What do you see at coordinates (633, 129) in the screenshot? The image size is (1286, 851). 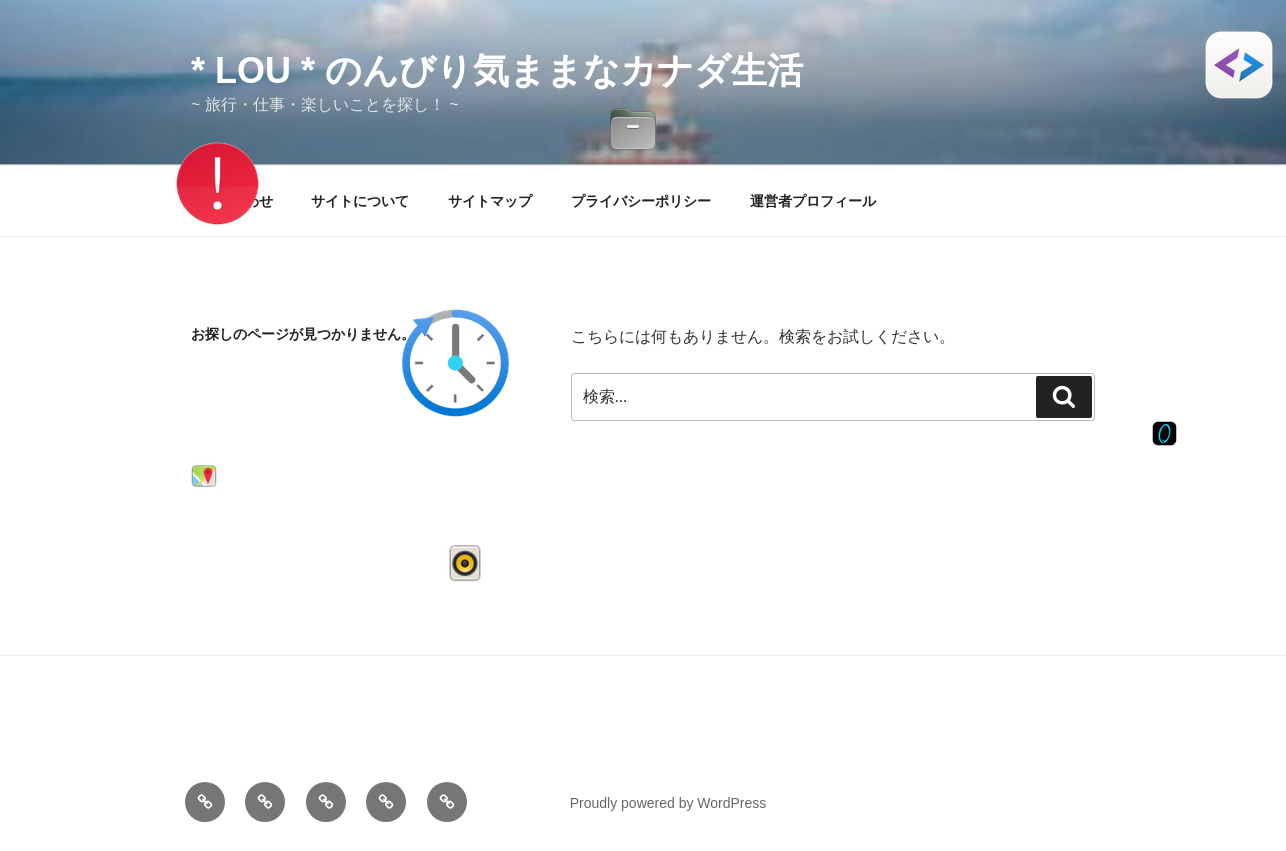 I see `open the file manager application` at bounding box center [633, 129].